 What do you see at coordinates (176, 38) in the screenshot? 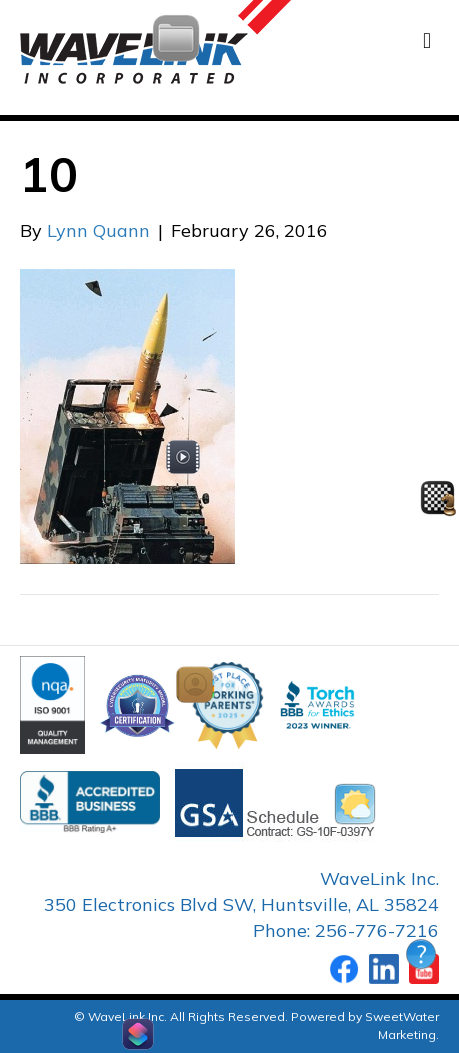
I see `open the files app to browse documents` at bounding box center [176, 38].